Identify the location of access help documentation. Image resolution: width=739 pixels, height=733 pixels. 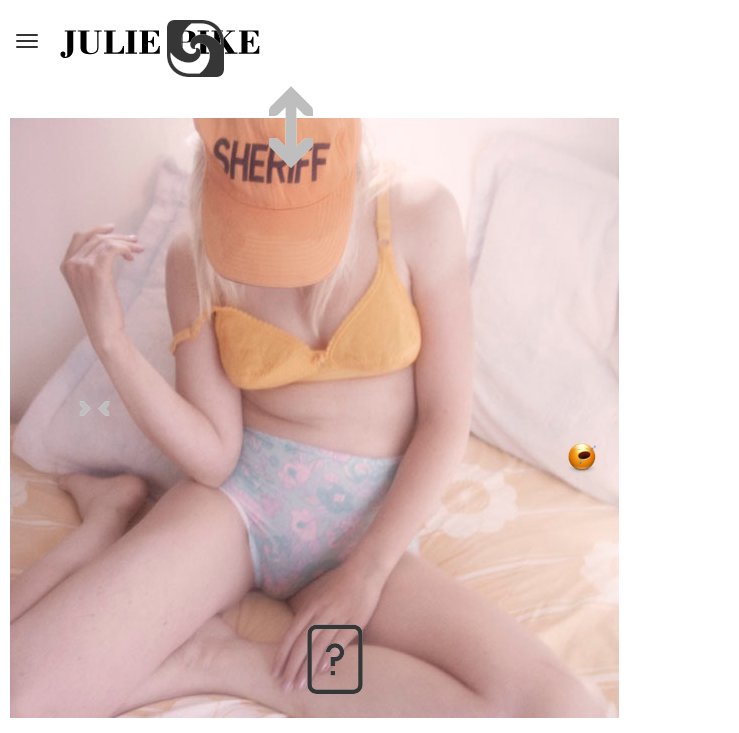
(335, 657).